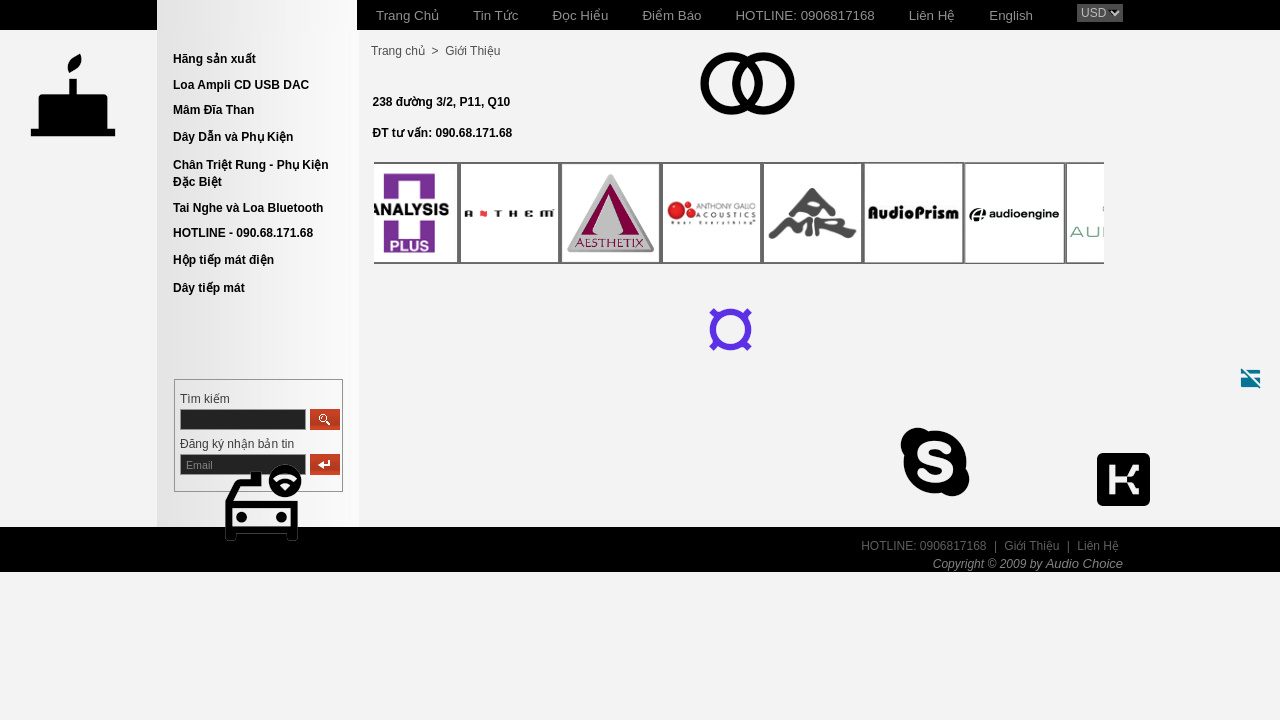 This screenshot has width=1280, height=720. I want to click on pay with mastercard, so click(747, 83).